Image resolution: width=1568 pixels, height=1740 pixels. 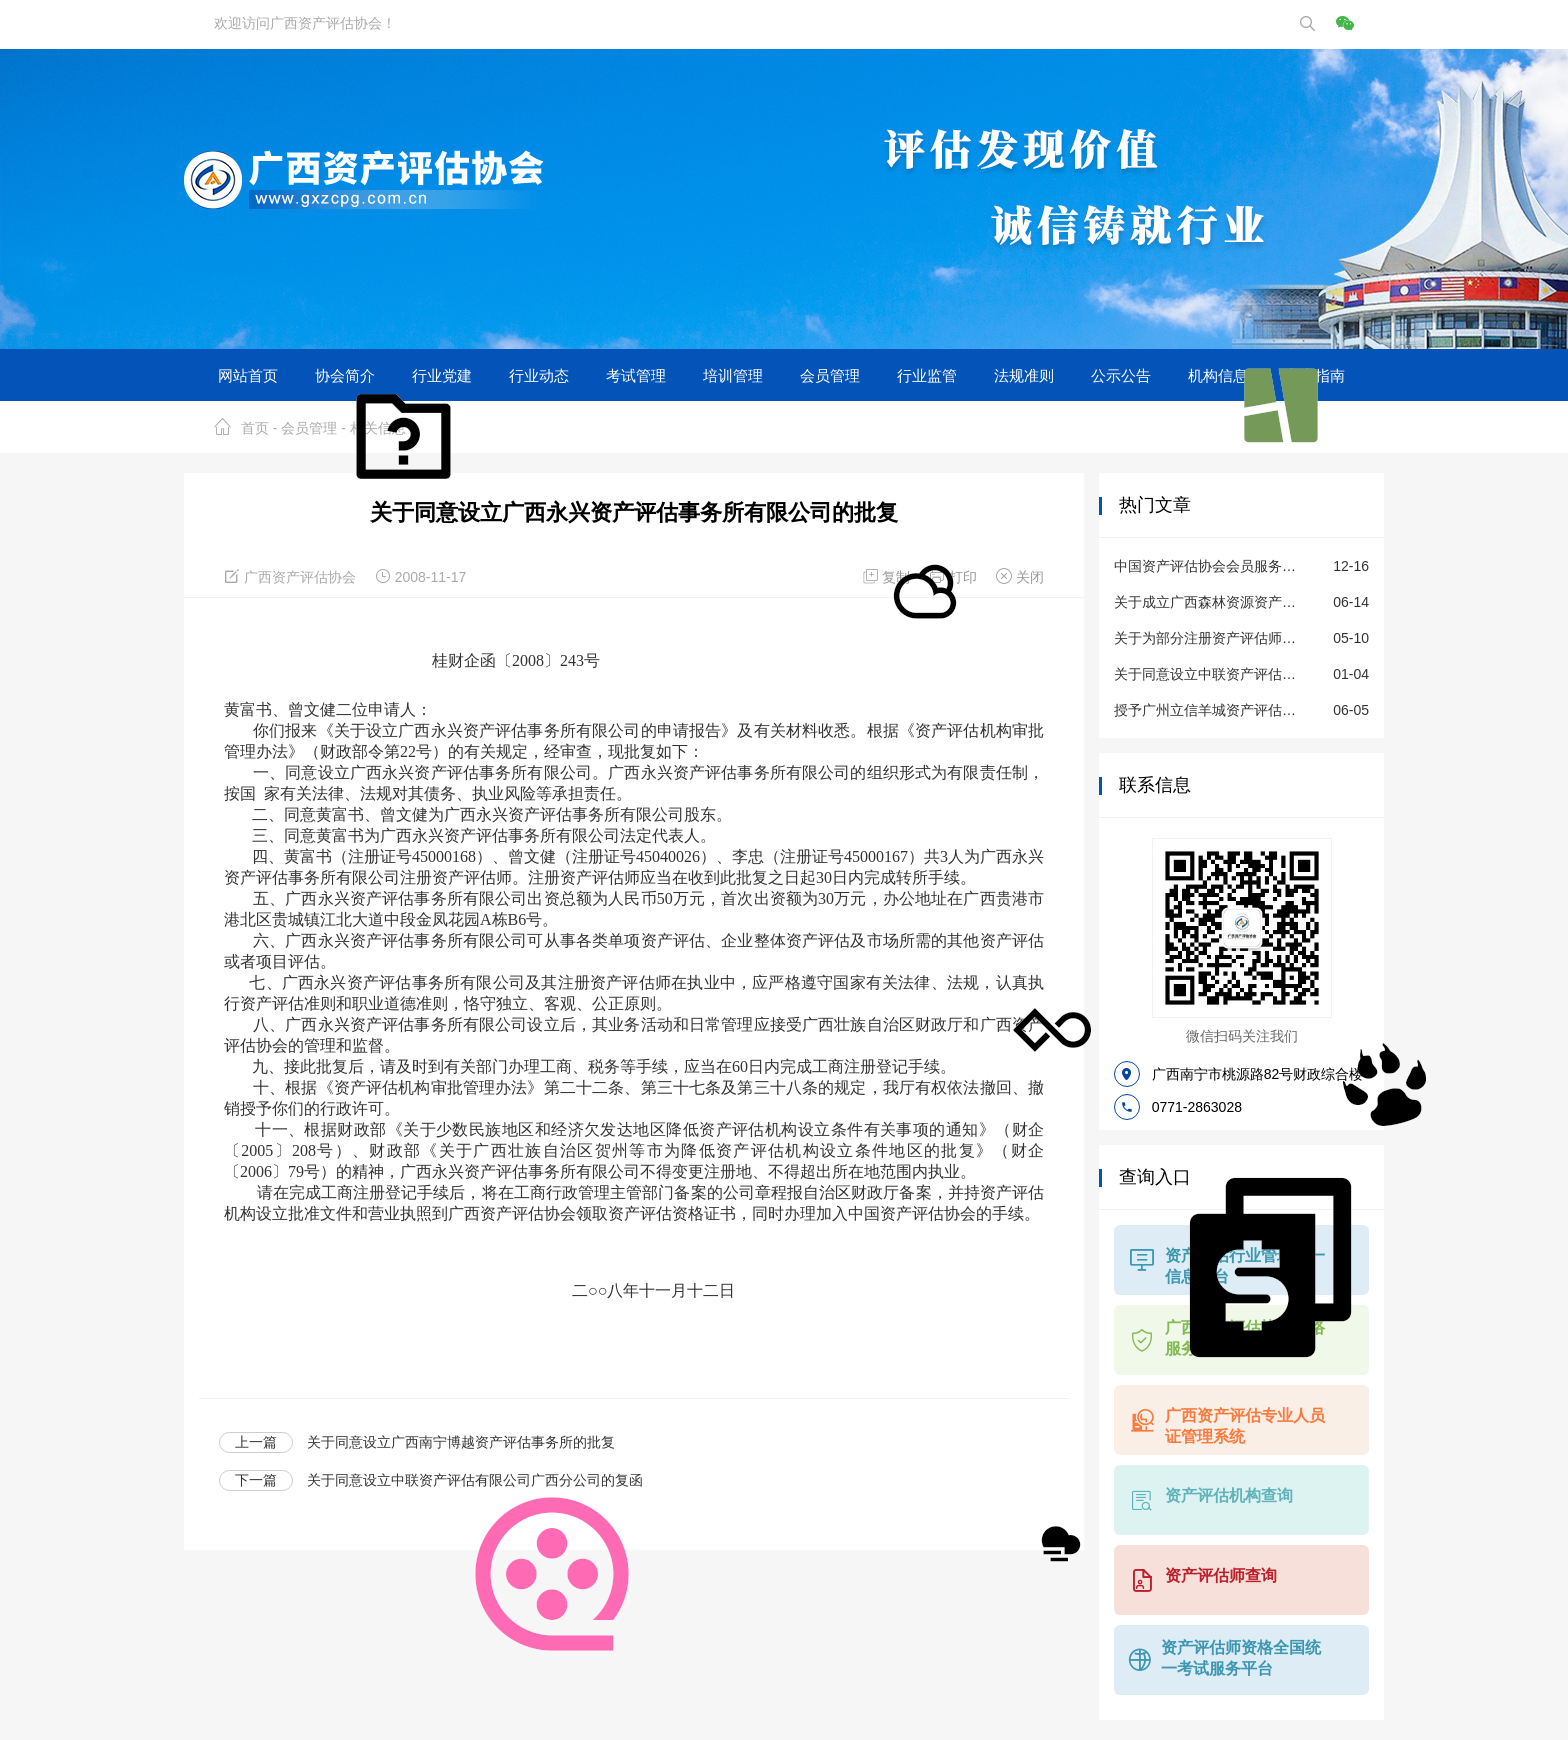 What do you see at coordinates (1061, 1542) in the screenshot?
I see `indicates windy weather conditions` at bounding box center [1061, 1542].